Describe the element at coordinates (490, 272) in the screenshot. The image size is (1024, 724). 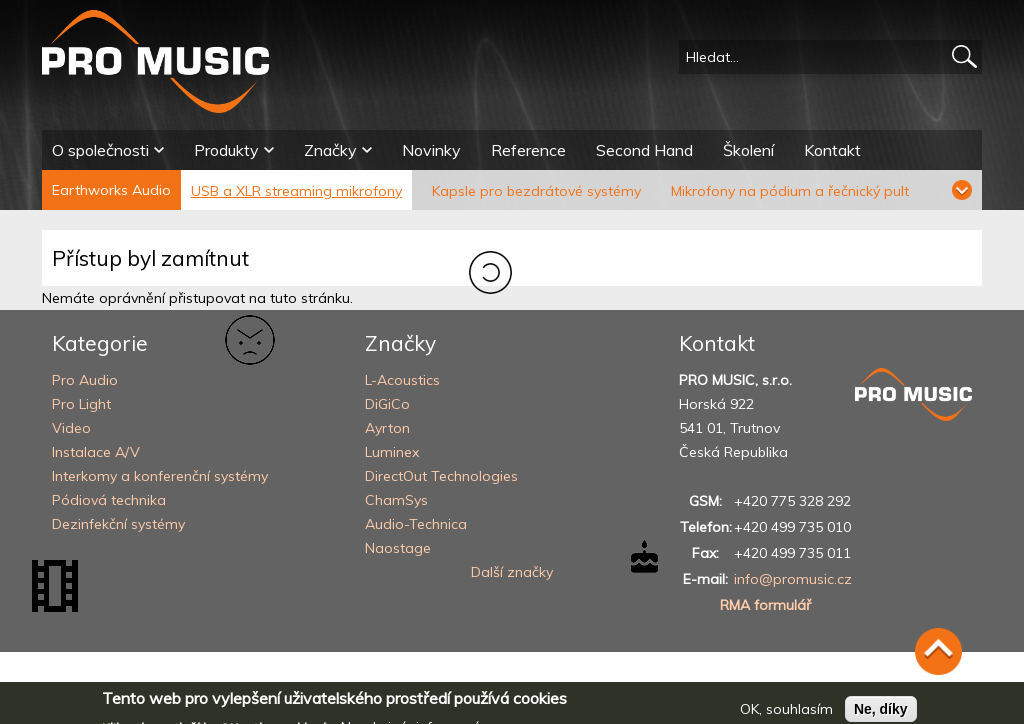
I see `indicates copyleft licensing status` at that location.